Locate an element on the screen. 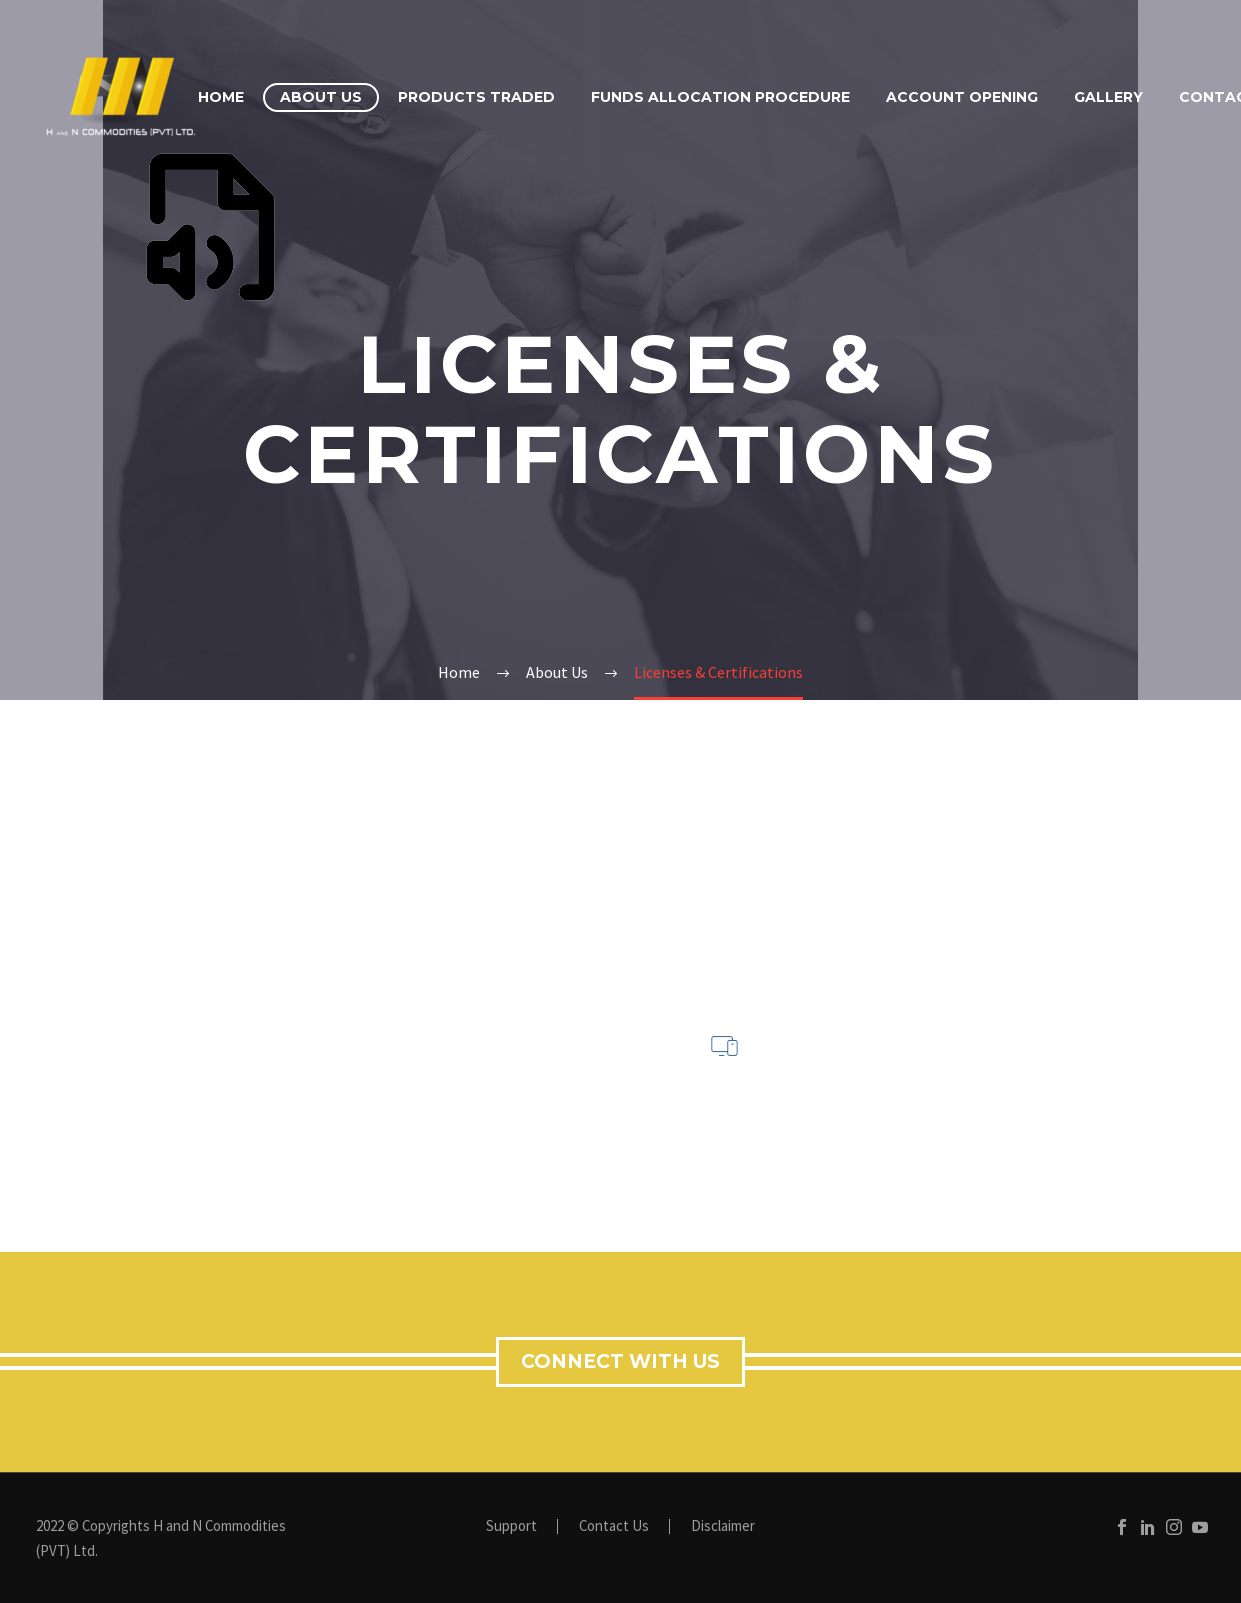 This screenshot has width=1241, height=1603. open an audio file is located at coordinates (212, 227).